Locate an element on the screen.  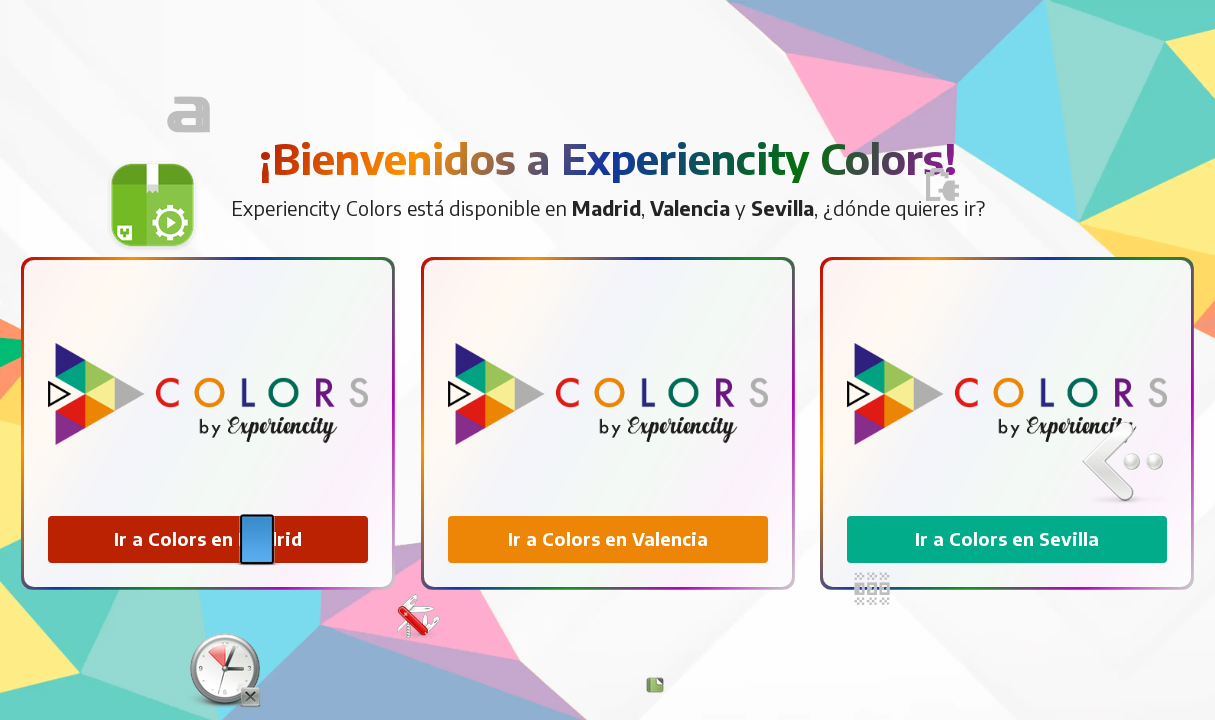
access power management settings is located at coordinates (942, 184).